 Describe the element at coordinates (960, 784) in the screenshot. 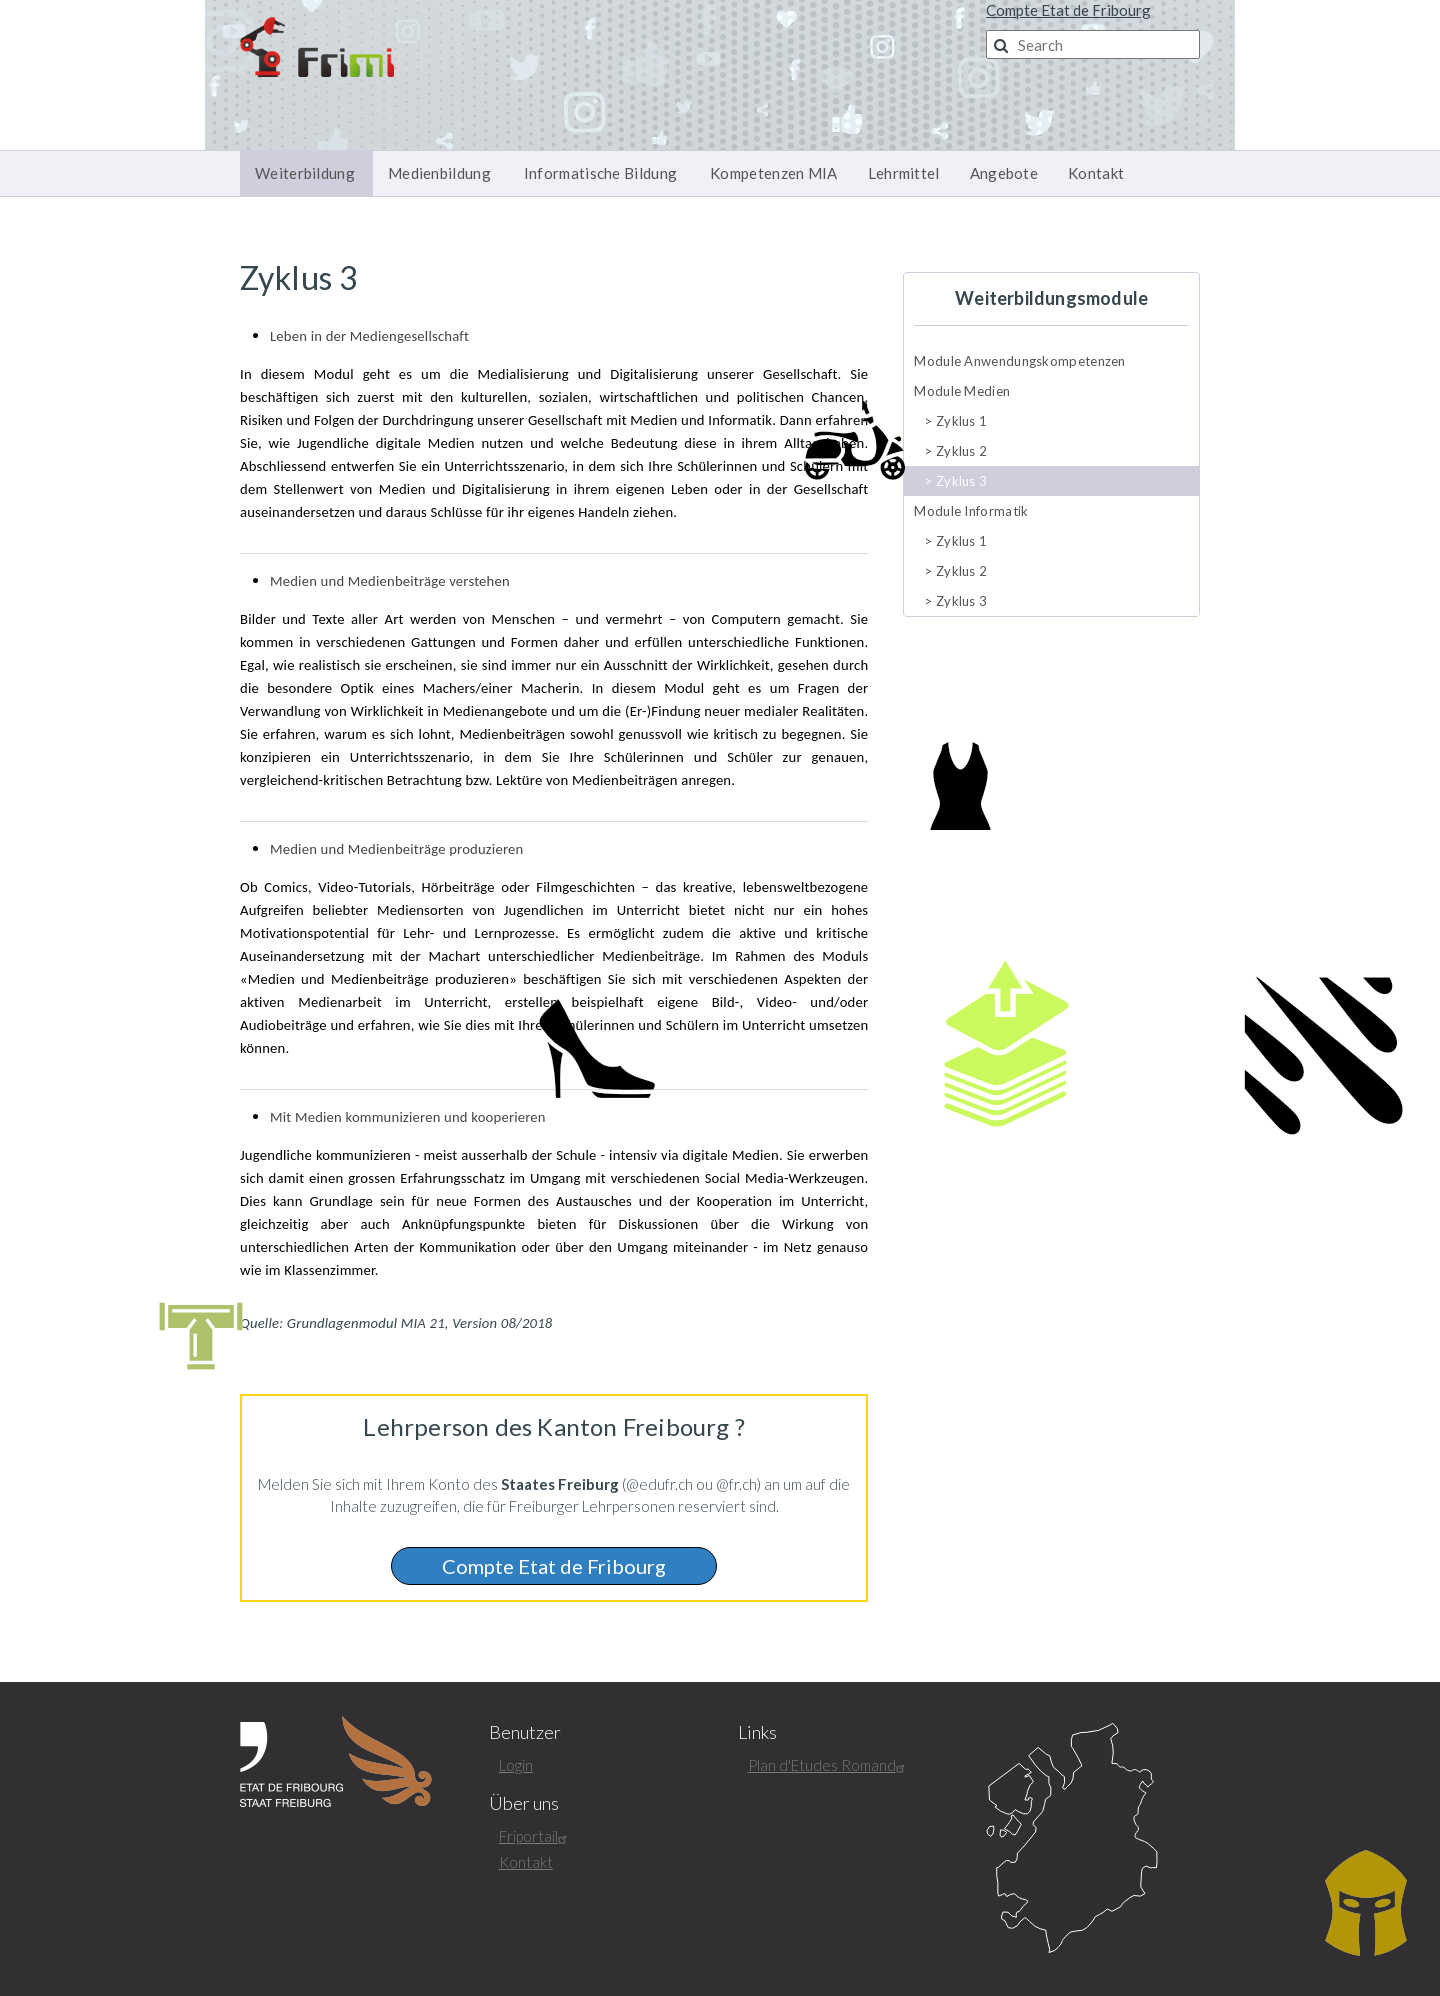

I see `browse sleeveless tops in clothing catalog` at that location.